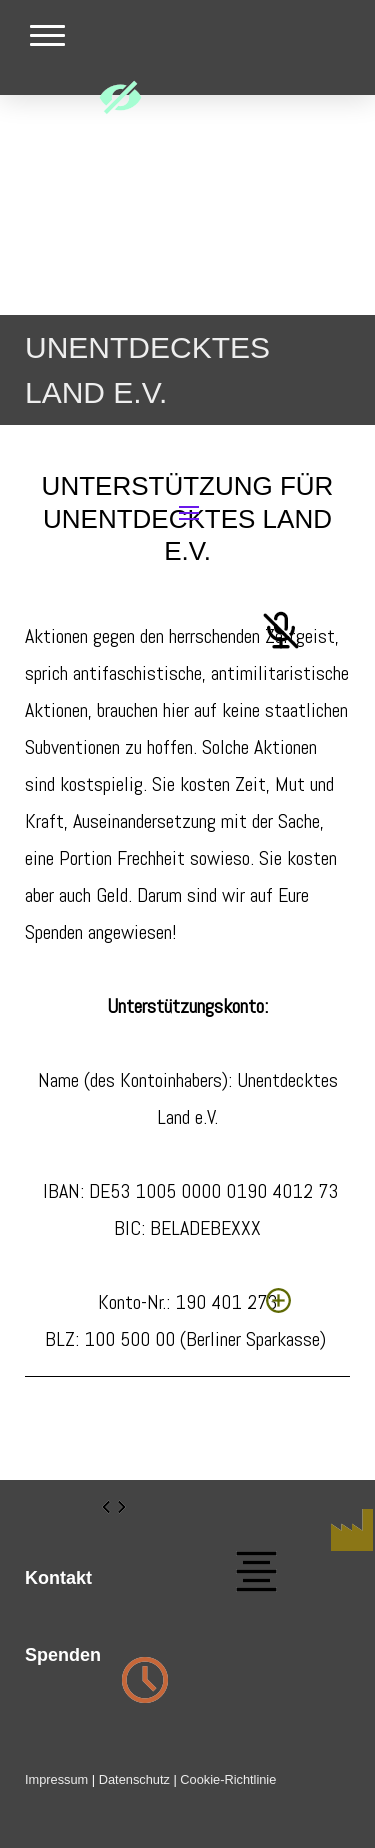 The height and width of the screenshot is (1848, 375). Describe the element at coordinates (256, 1571) in the screenshot. I see `center align text` at that location.